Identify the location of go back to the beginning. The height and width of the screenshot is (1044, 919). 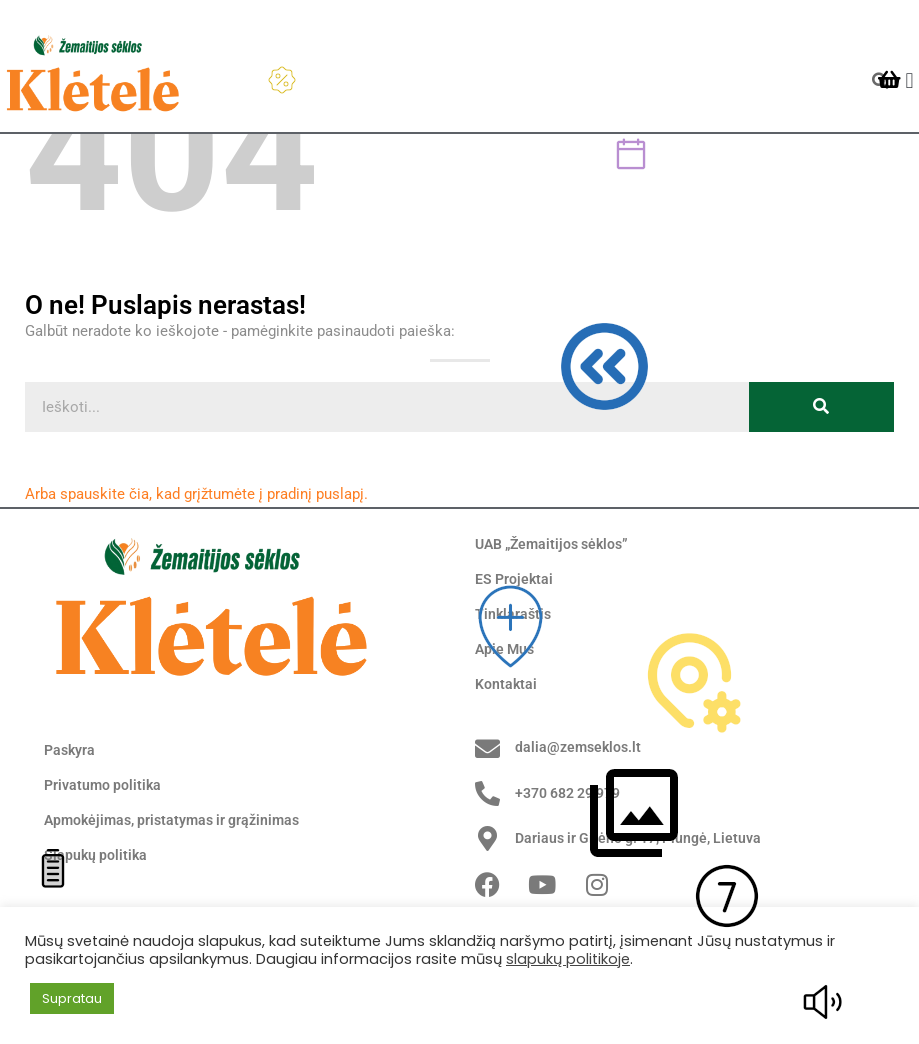
(604, 366).